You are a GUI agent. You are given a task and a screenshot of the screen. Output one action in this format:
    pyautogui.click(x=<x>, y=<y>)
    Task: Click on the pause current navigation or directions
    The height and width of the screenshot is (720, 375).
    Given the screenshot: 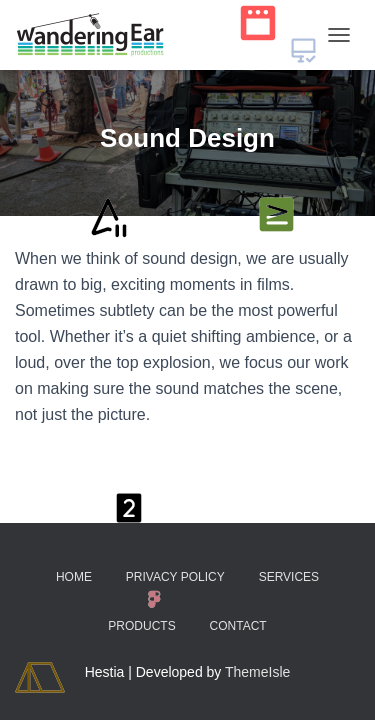 What is the action you would take?
    pyautogui.click(x=108, y=217)
    